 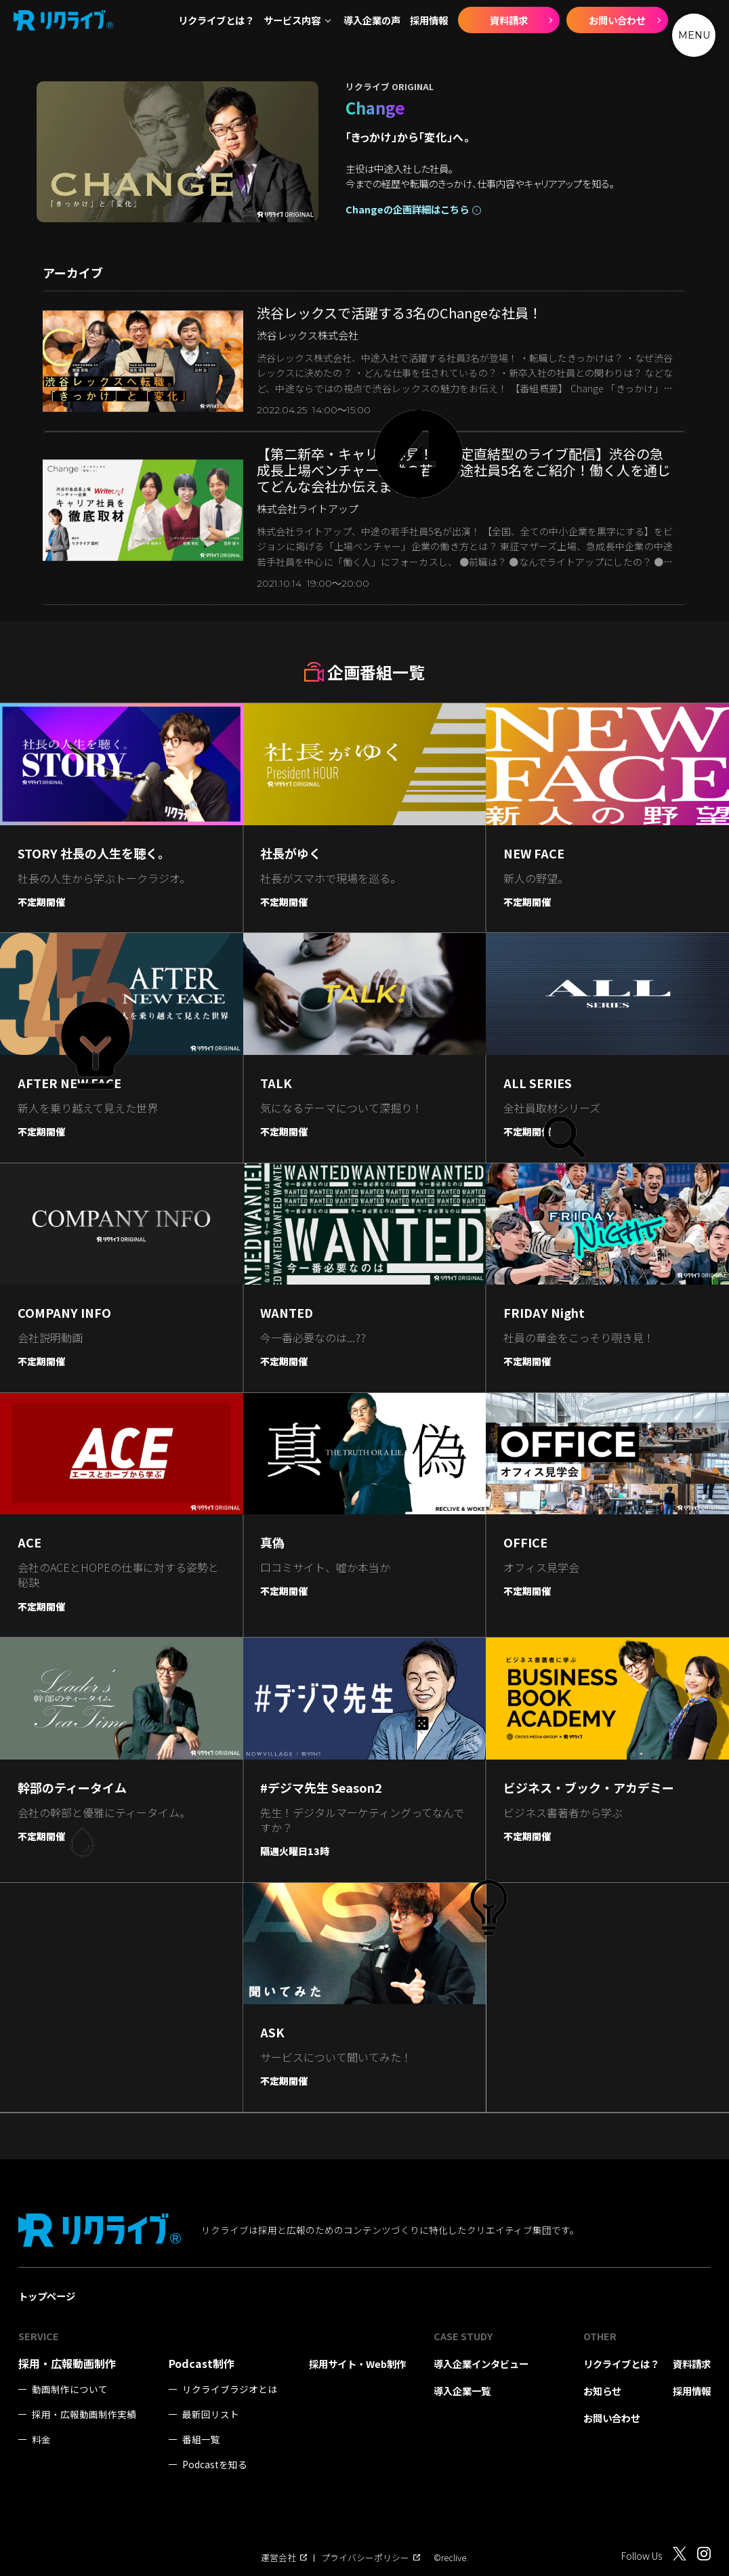 What do you see at coordinates (488, 1907) in the screenshot?
I see `access tips or suggestions` at bounding box center [488, 1907].